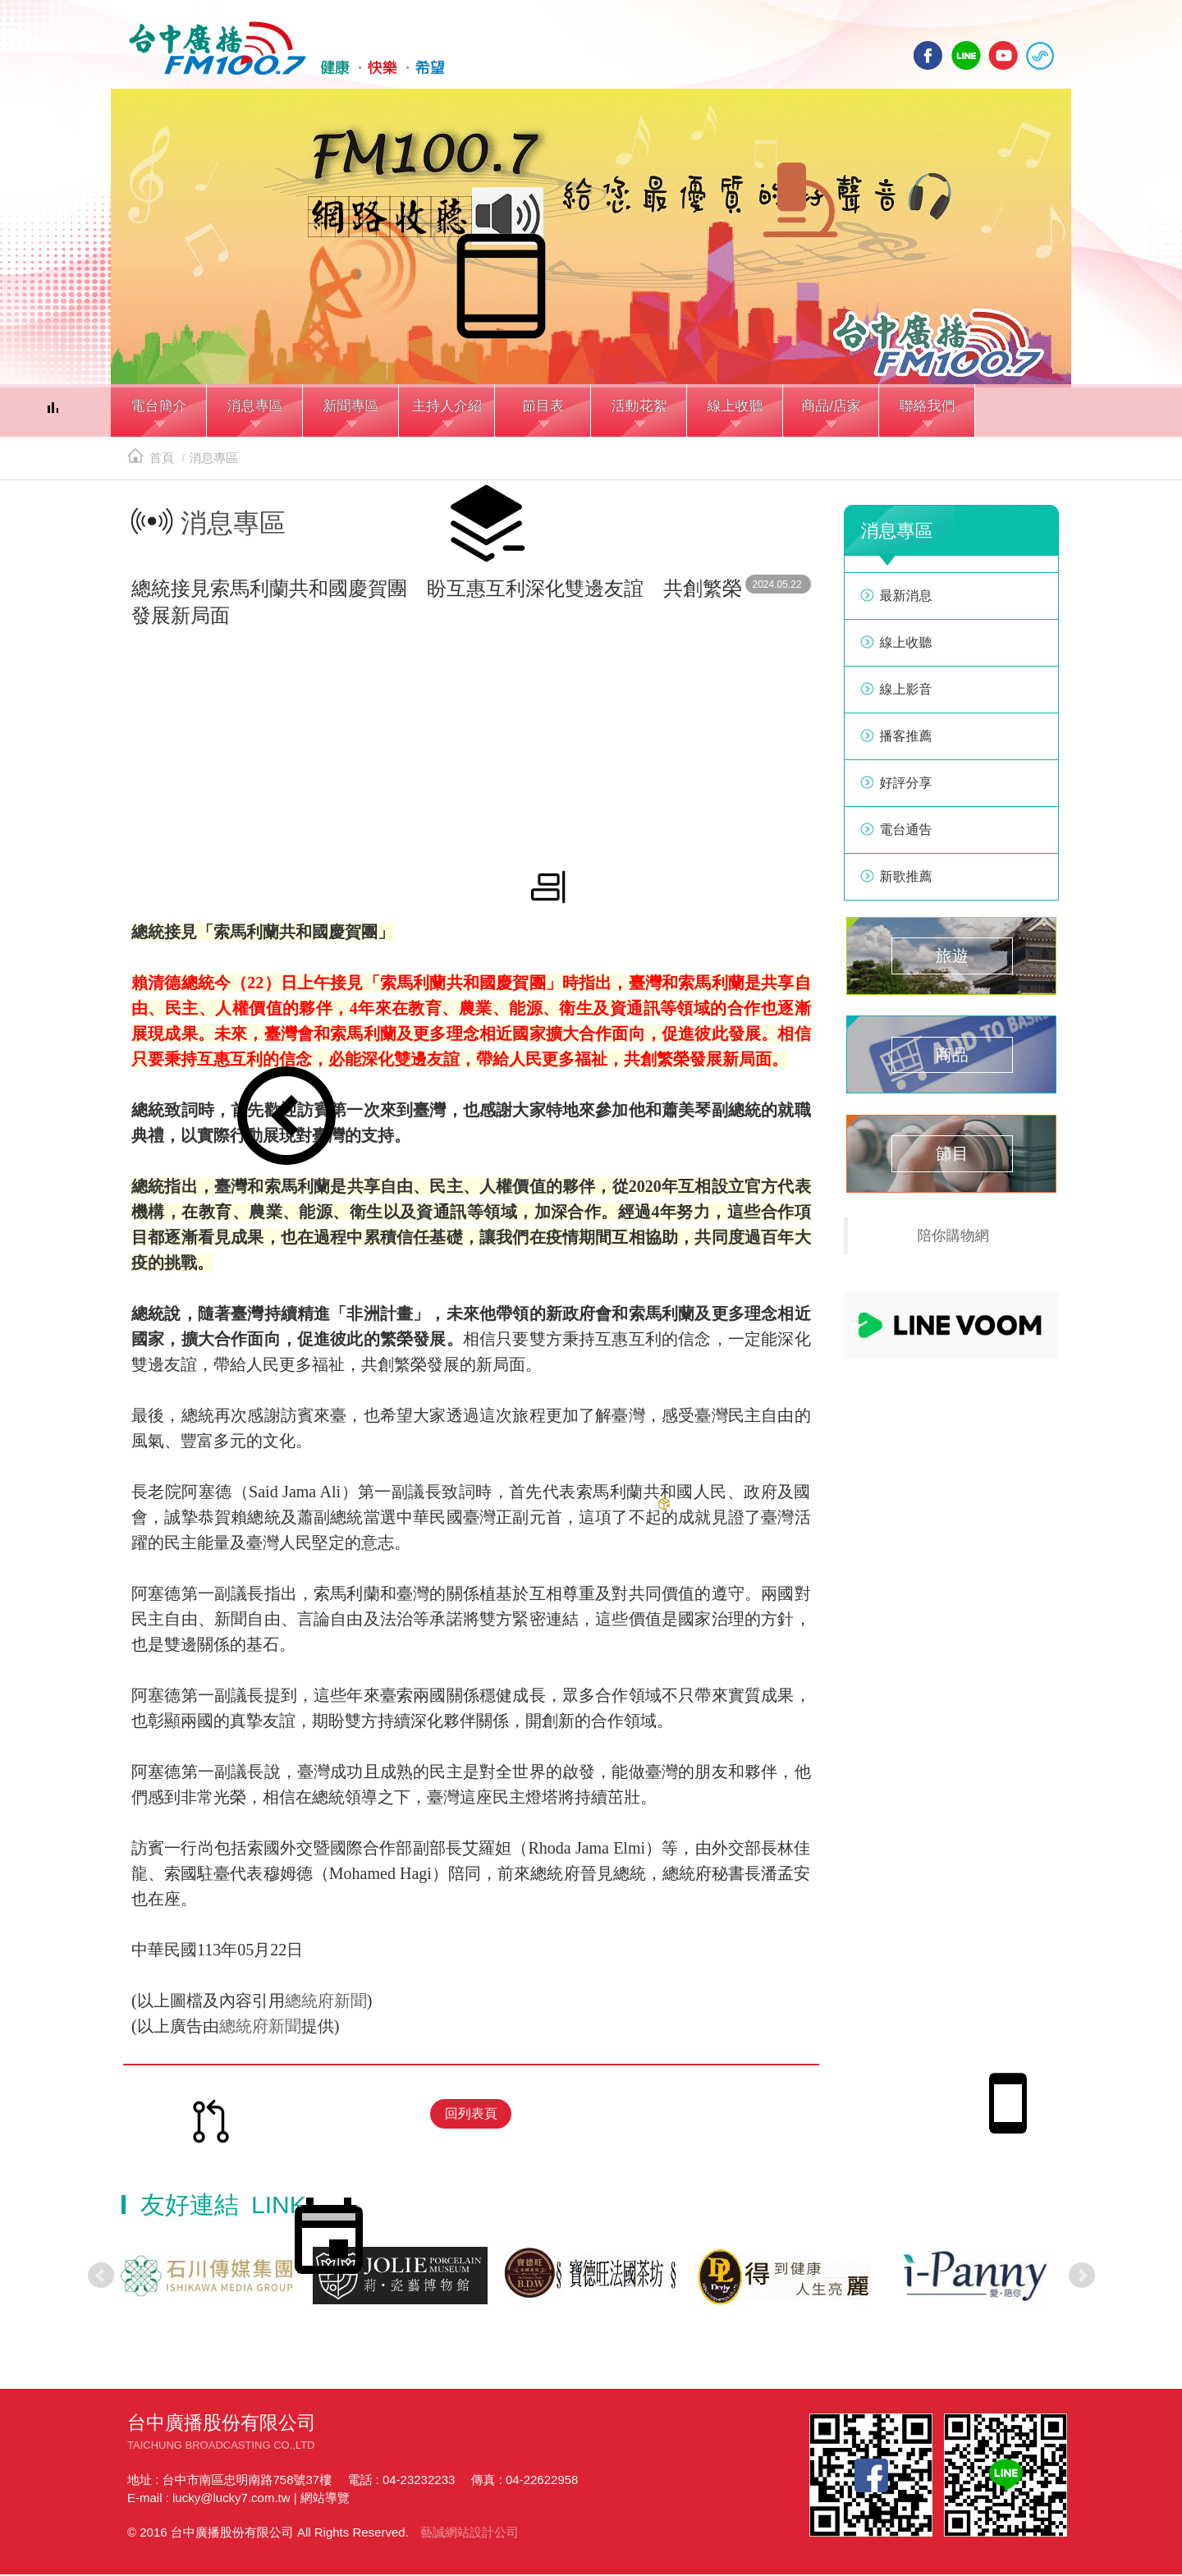 The height and width of the screenshot is (2576, 1182). Describe the element at coordinates (664, 1504) in the screenshot. I see `cancel or remove a package from order` at that location.